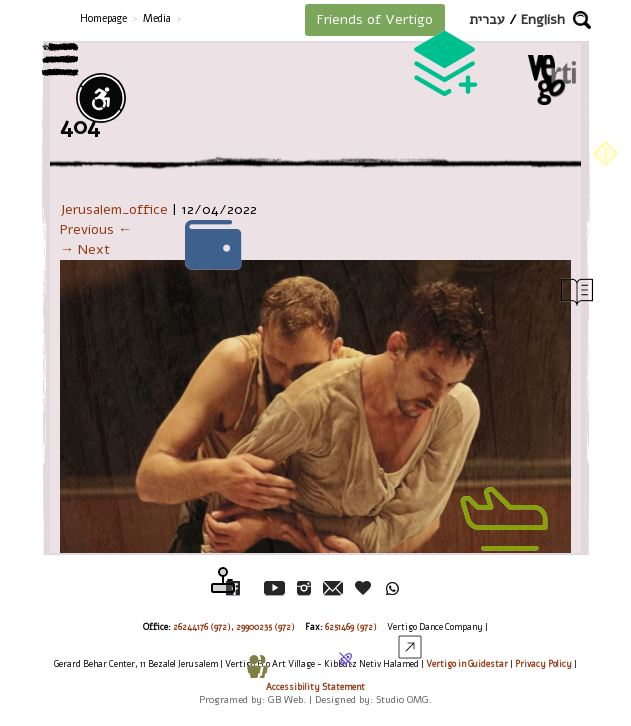  I want to click on access game controls or gaming mode, so click(223, 581).